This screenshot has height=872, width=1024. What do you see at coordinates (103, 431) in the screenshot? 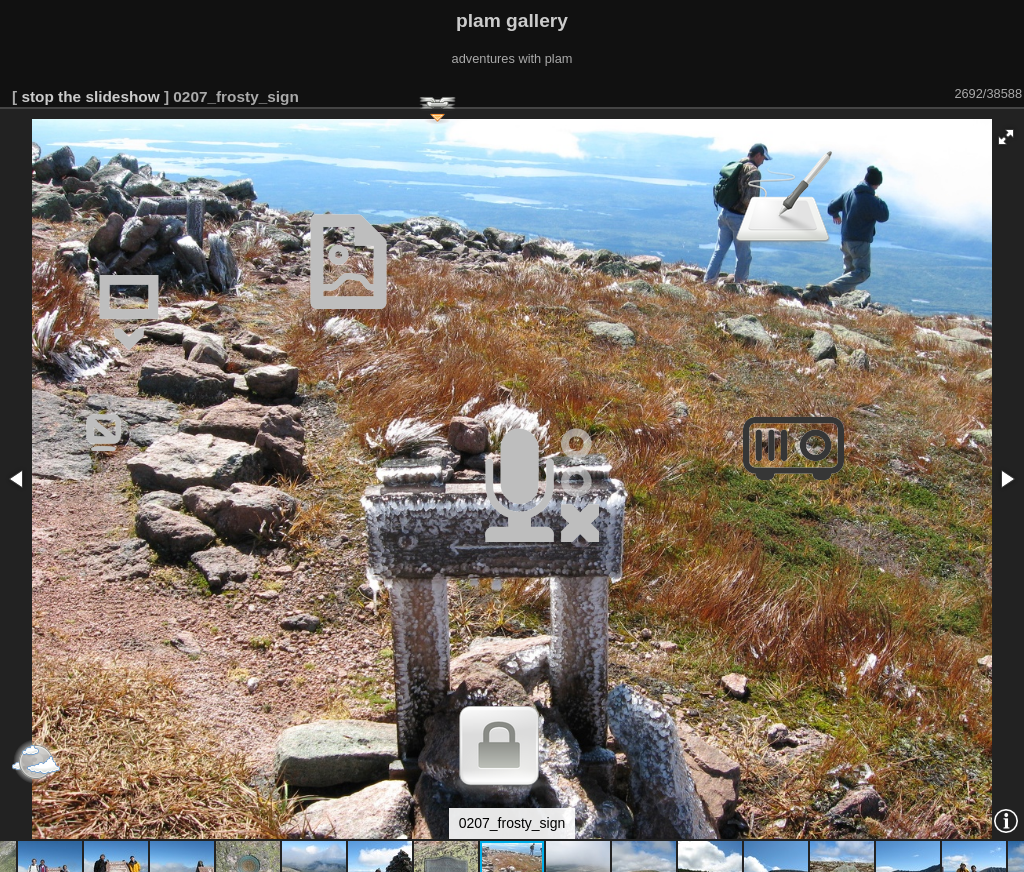
I see `adjust display or monitor settings` at bounding box center [103, 431].